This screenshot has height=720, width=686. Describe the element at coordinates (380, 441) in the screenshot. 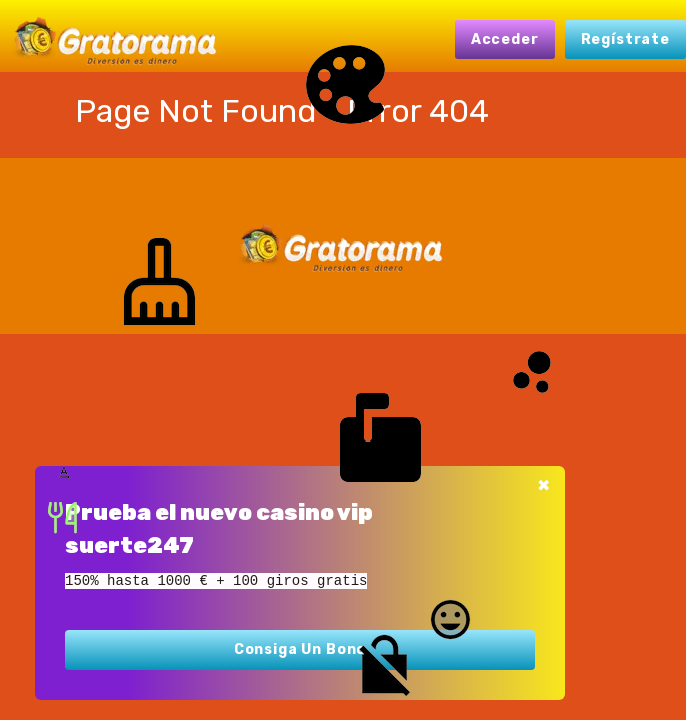

I see `indicates unread mail in your mailbox` at that location.